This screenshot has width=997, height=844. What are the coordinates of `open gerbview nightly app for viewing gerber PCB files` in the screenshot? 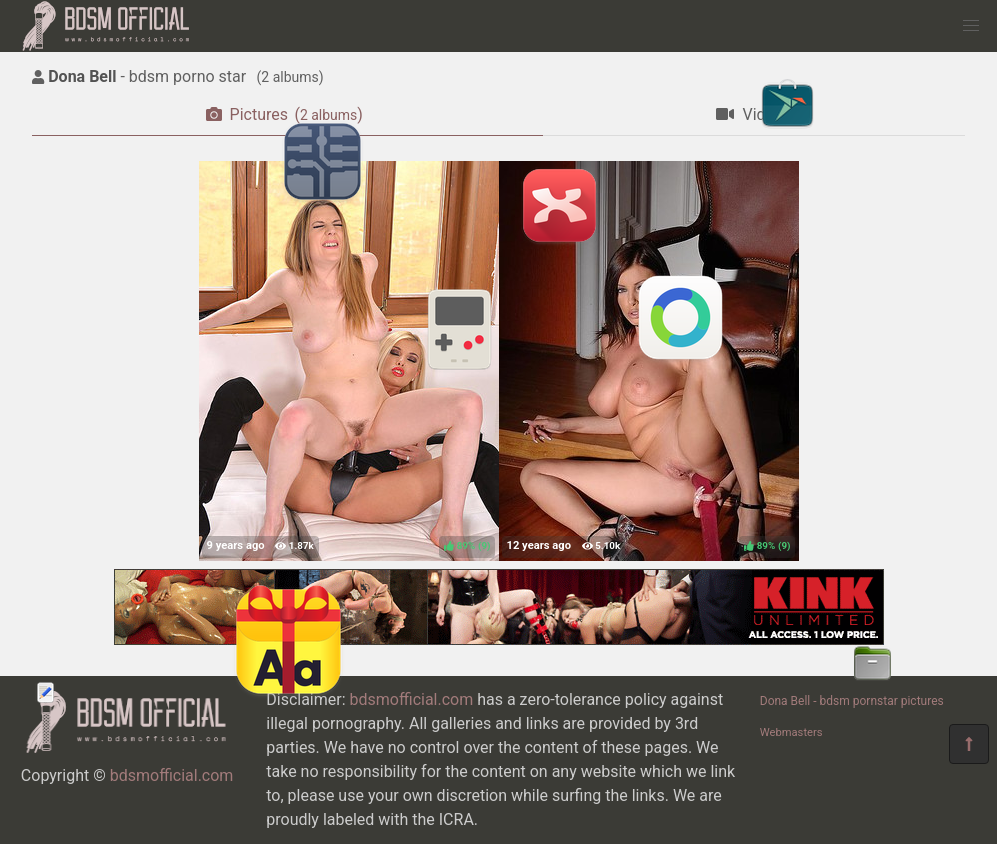 It's located at (322, 161).